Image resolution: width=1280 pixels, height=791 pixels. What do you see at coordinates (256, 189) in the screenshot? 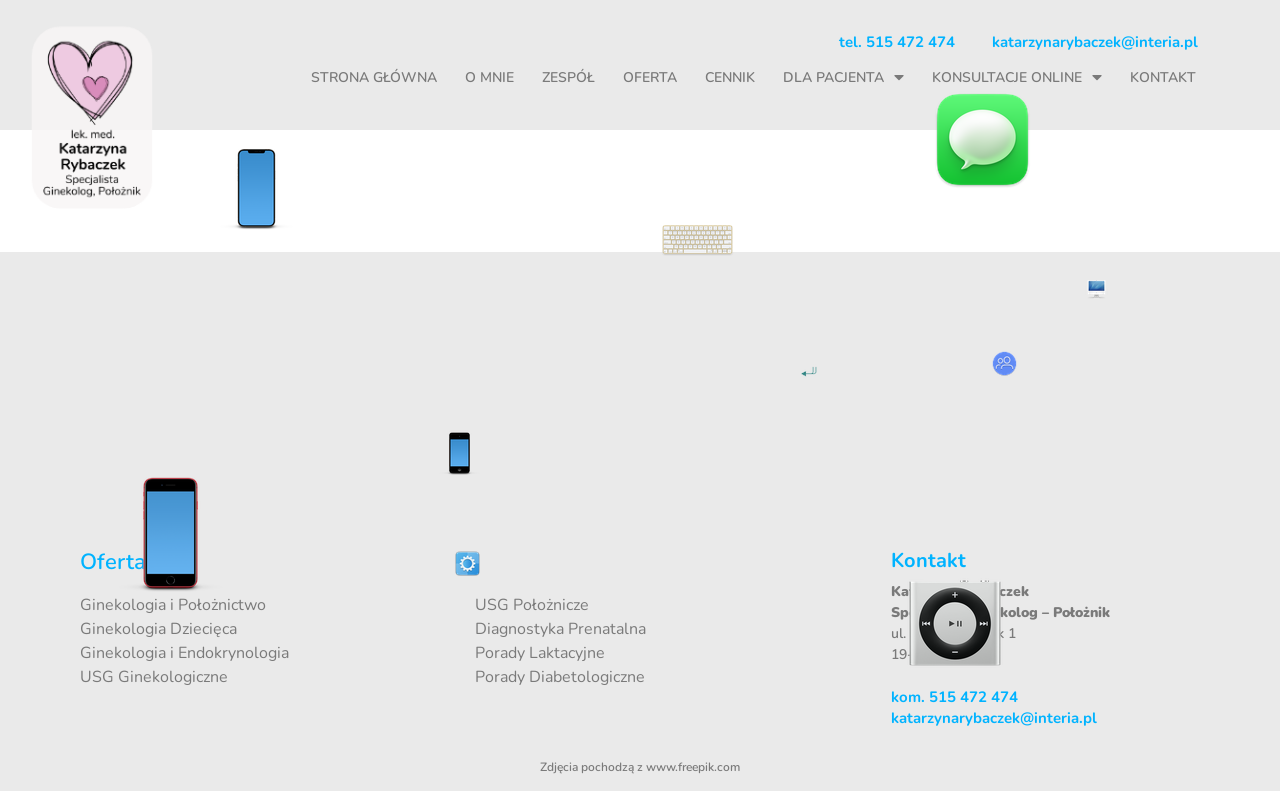
I see `indicates a connected iPhone 12 Pro Max device` at bounding box center [256, 189].